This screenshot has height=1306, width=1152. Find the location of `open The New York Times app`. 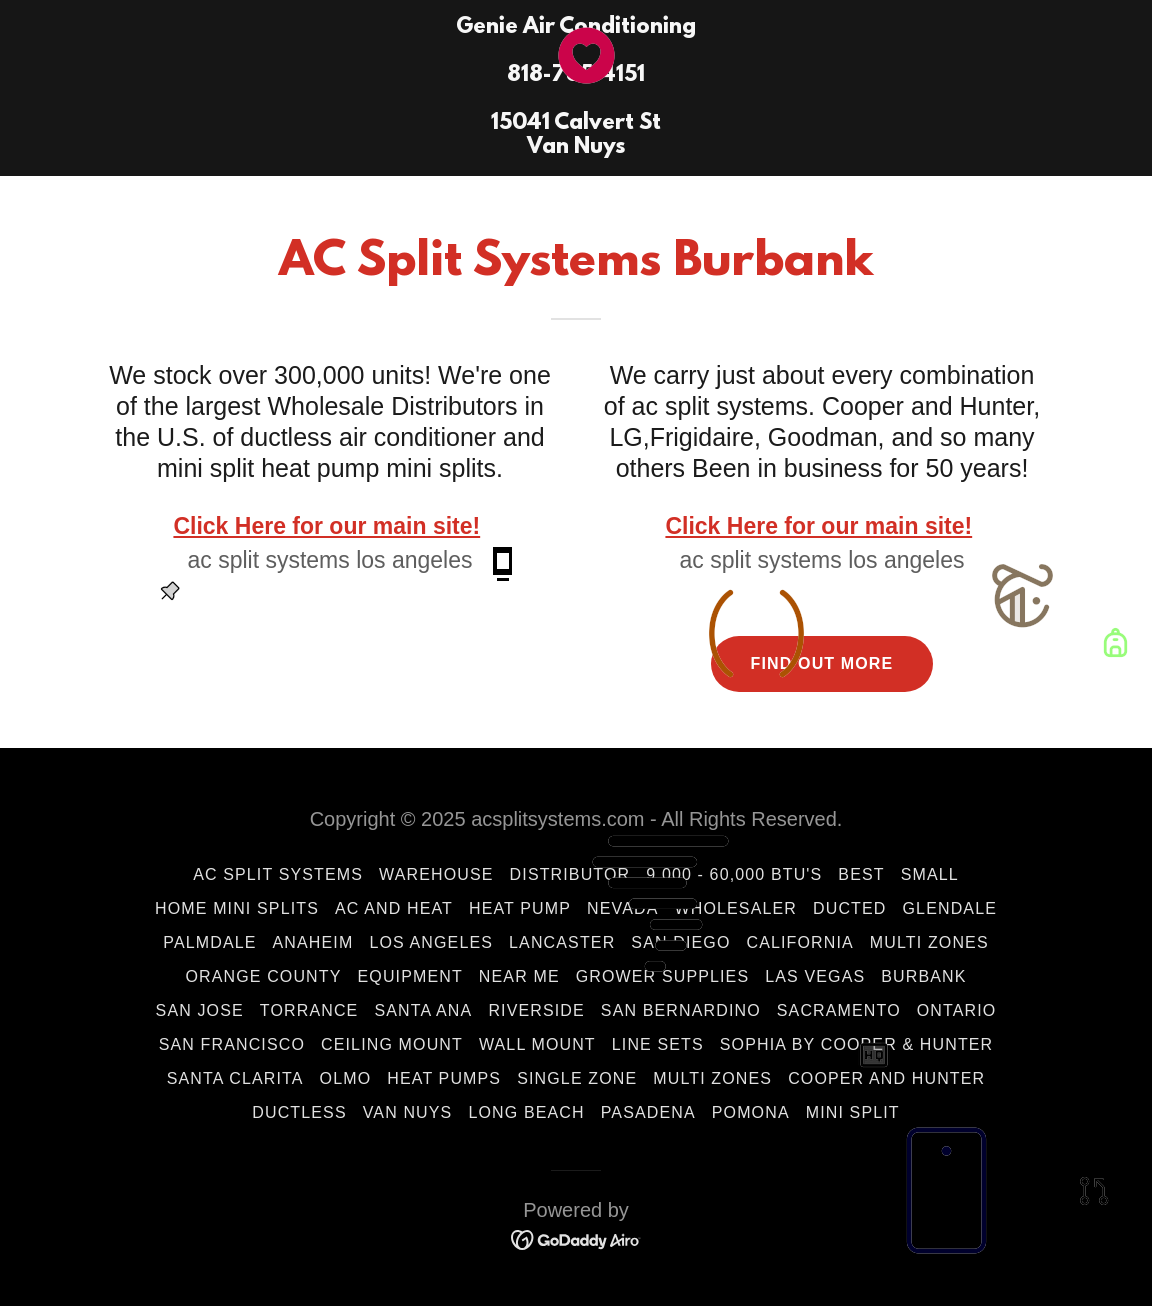

open The New York Times app is located at coordinates (1022, 594).